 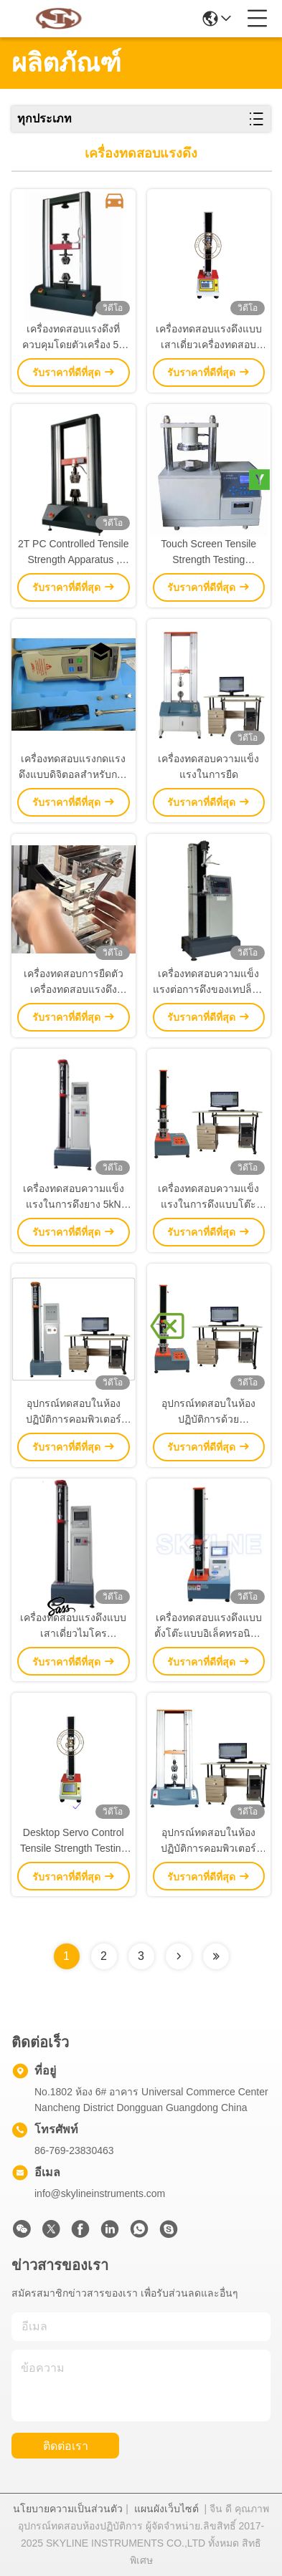 What do you see at coordinates (61, 1606) in the screenshot?
I see `sass stylesheet preprocessor logo` at bounding box center [61, 1606].